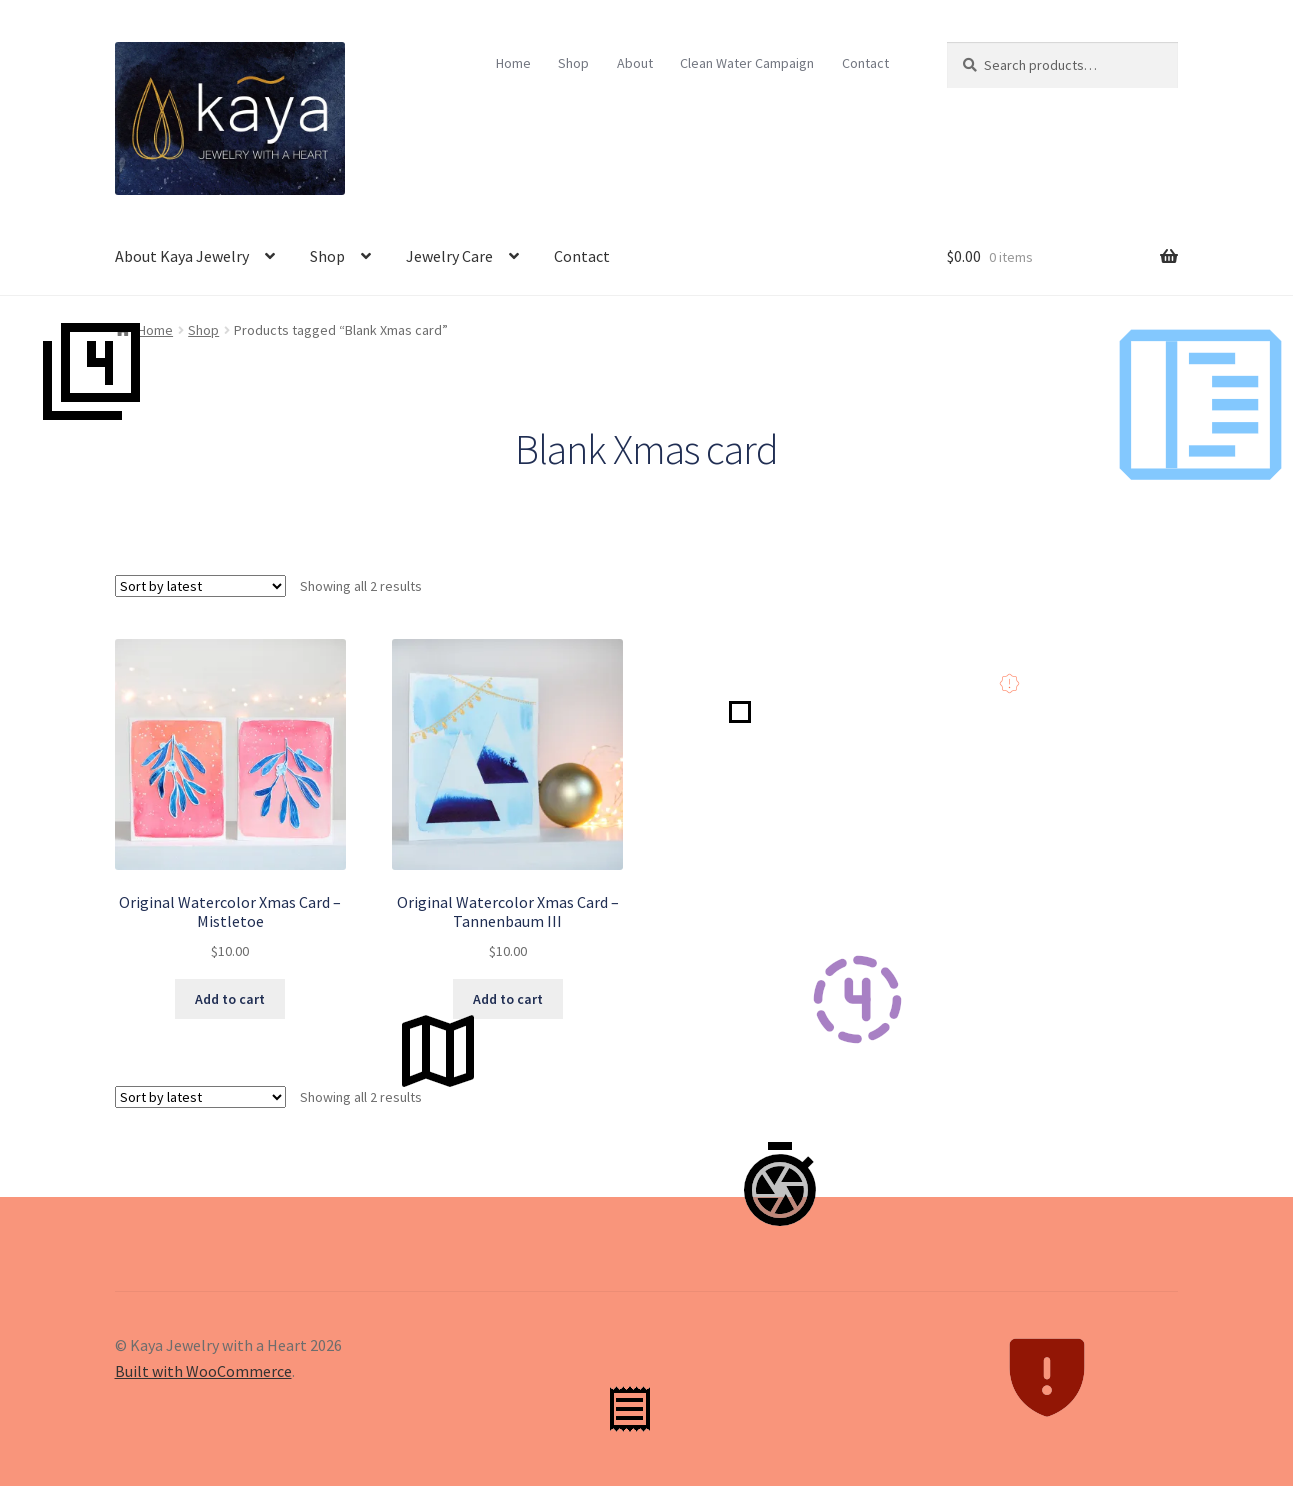 This screenshot has height=1486, width=1293. I want to click on open code-oss editor, so click(1200, 410).